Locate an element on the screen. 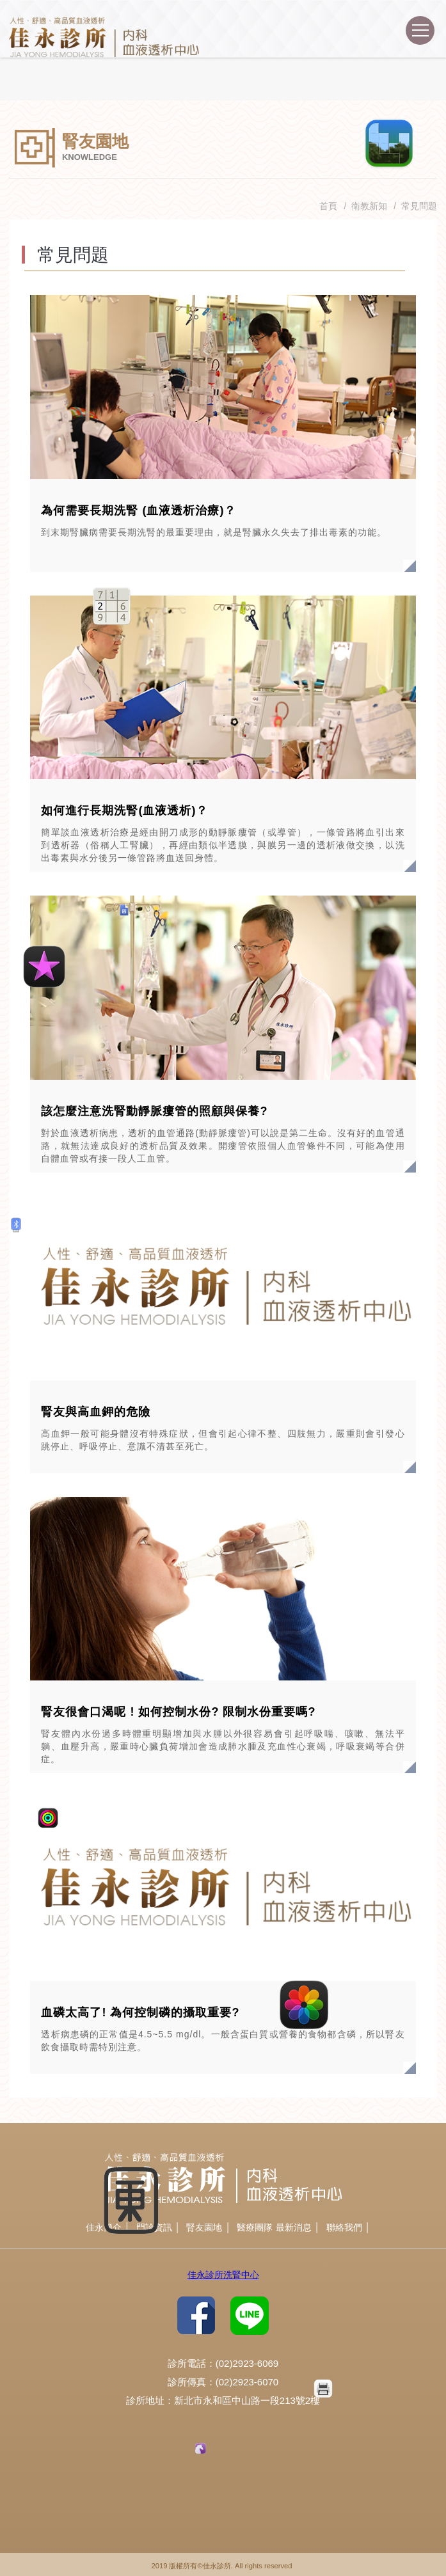  open the Fitness app is located at coordinates (48, 1818).